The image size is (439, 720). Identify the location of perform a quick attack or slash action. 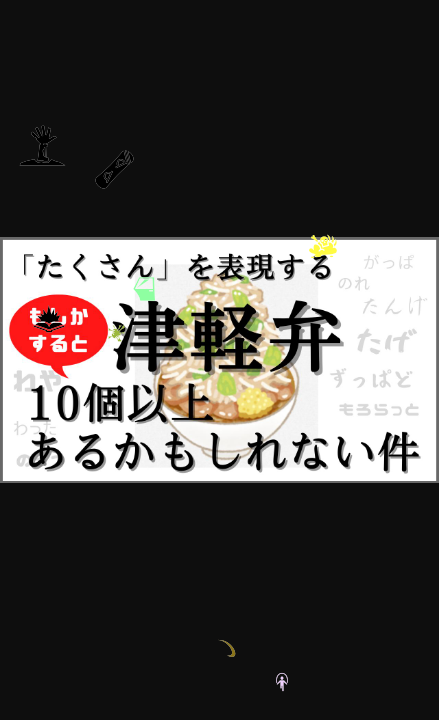
(226, 648).